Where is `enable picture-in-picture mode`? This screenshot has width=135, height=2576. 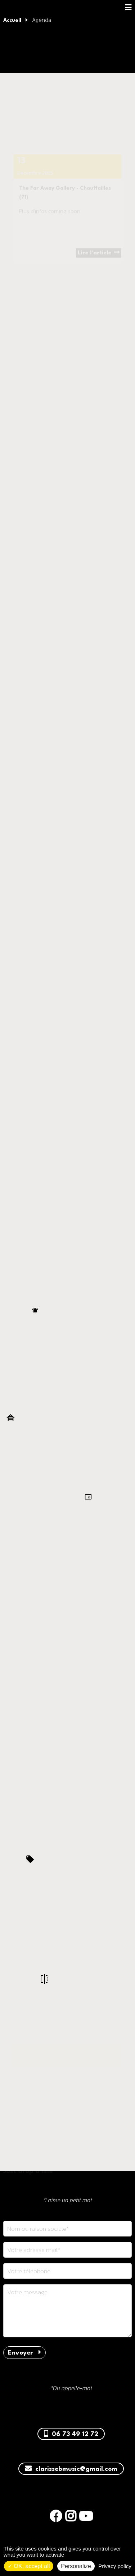 enable picture-in-picture mode is located at coordinates (88, 1497).